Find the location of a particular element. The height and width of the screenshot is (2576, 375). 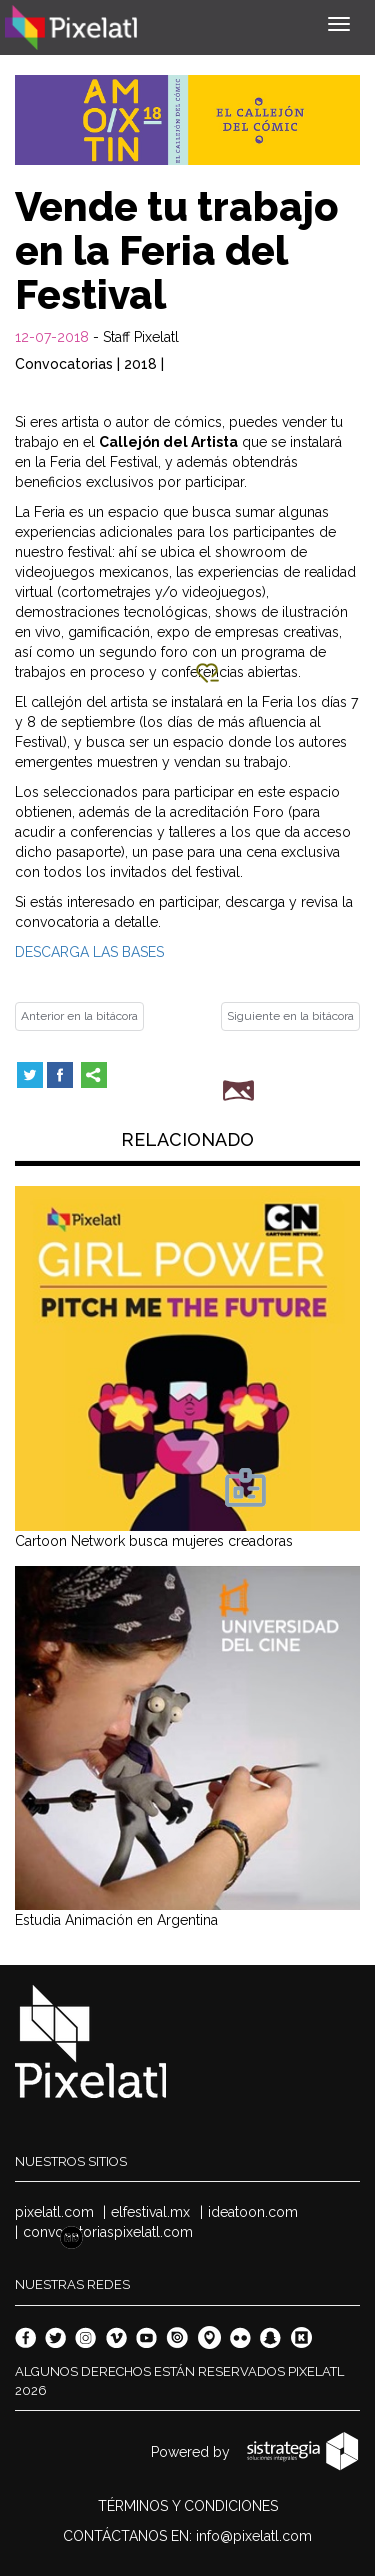

view your profile or identification is located at coordinates (245, 1488).